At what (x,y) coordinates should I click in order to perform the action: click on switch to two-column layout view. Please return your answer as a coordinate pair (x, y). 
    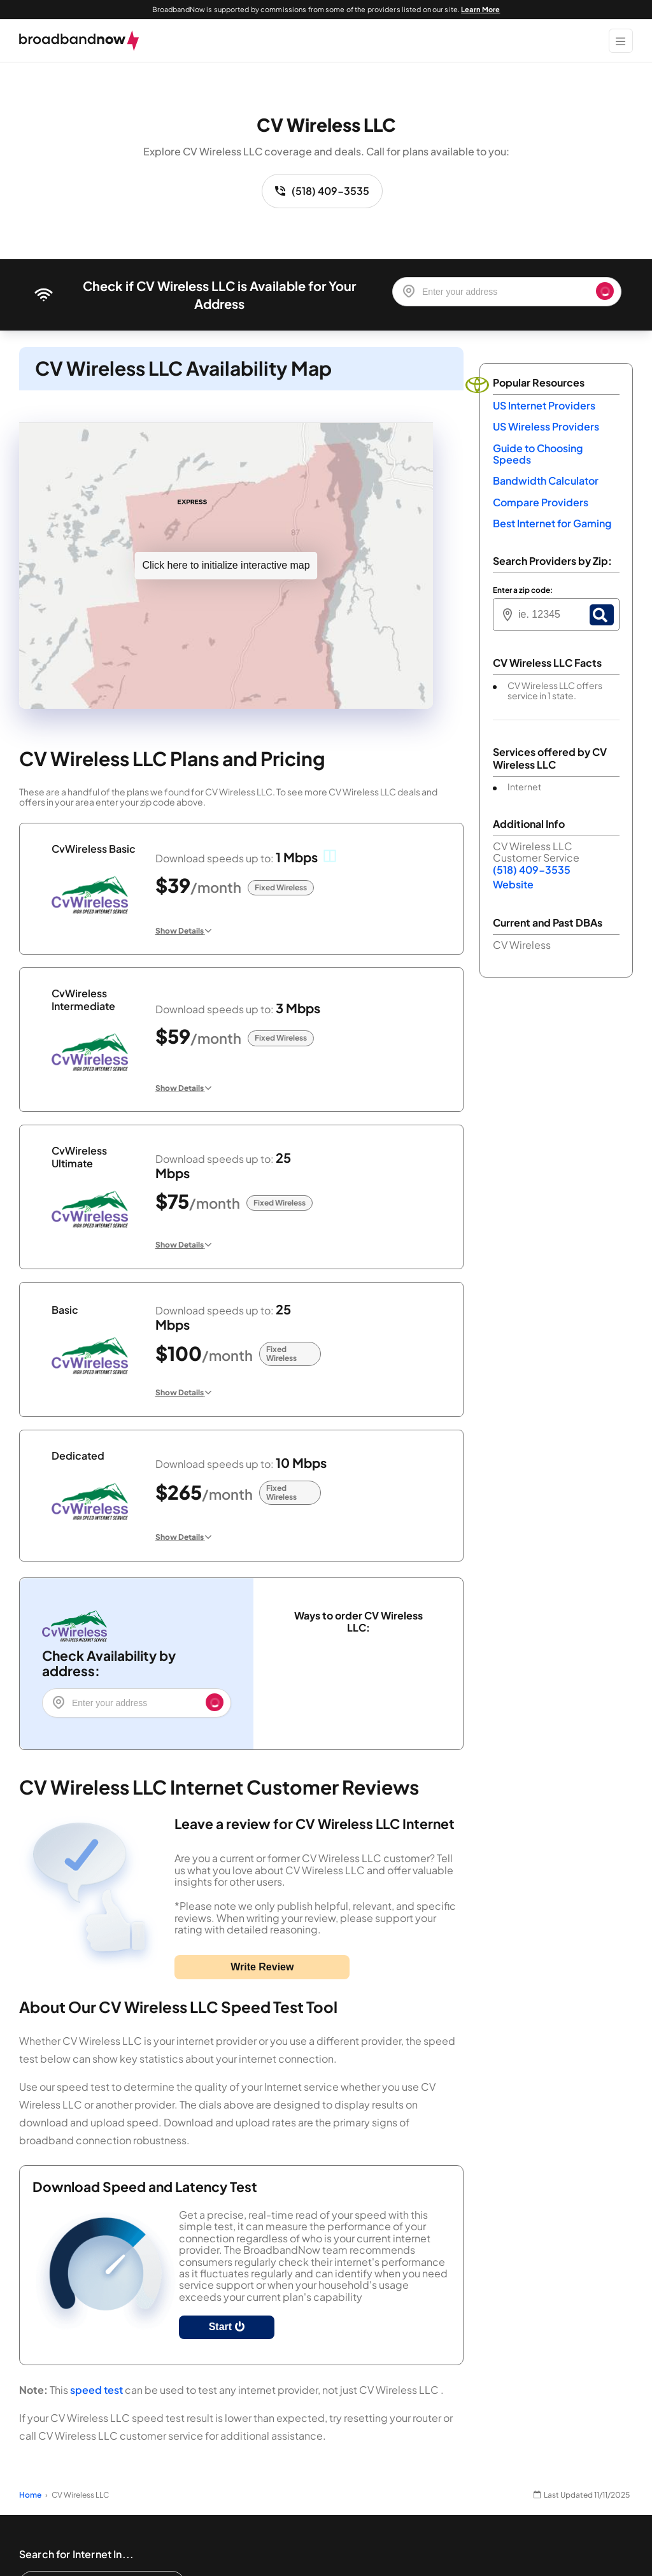
    Looking at the image, I should click on (330, 856).